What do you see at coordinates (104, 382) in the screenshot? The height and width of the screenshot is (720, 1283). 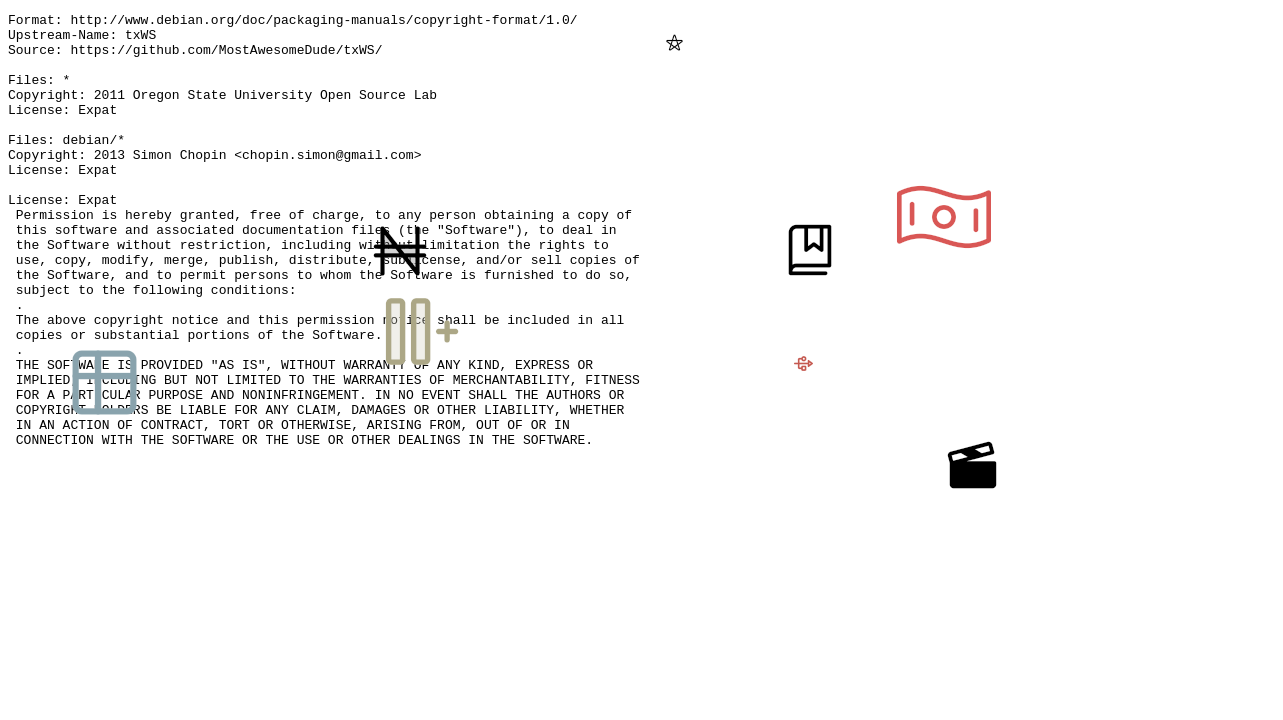 I see `insert a table with customizable borders` at bounding box center [104, 382].